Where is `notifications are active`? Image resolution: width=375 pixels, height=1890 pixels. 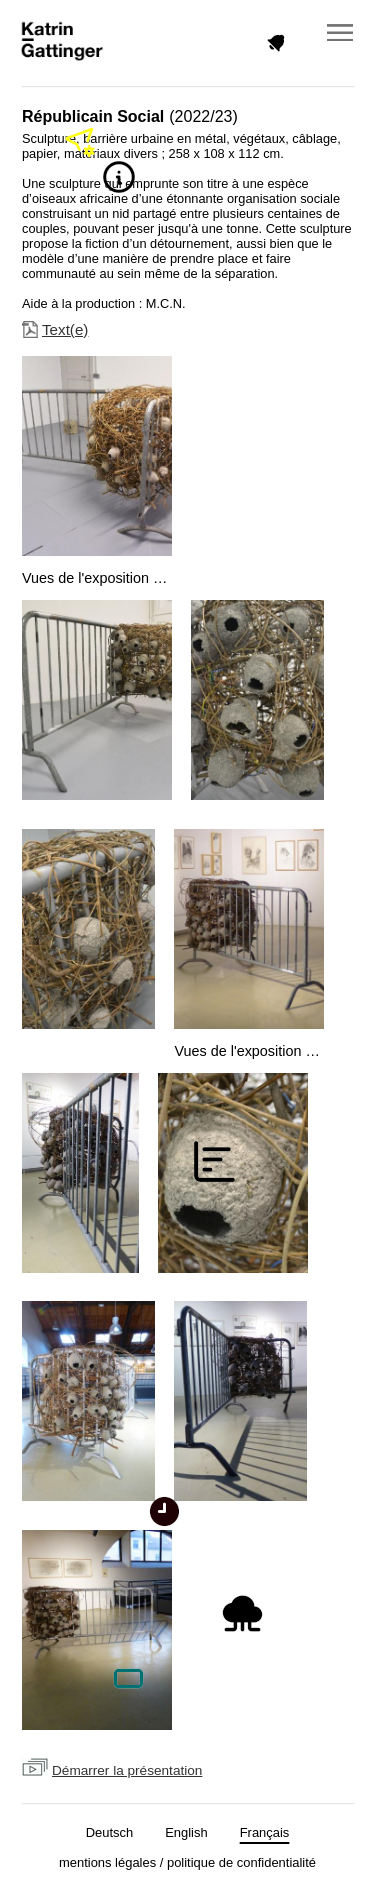 notifications are active is located at coordinates (276, 43).